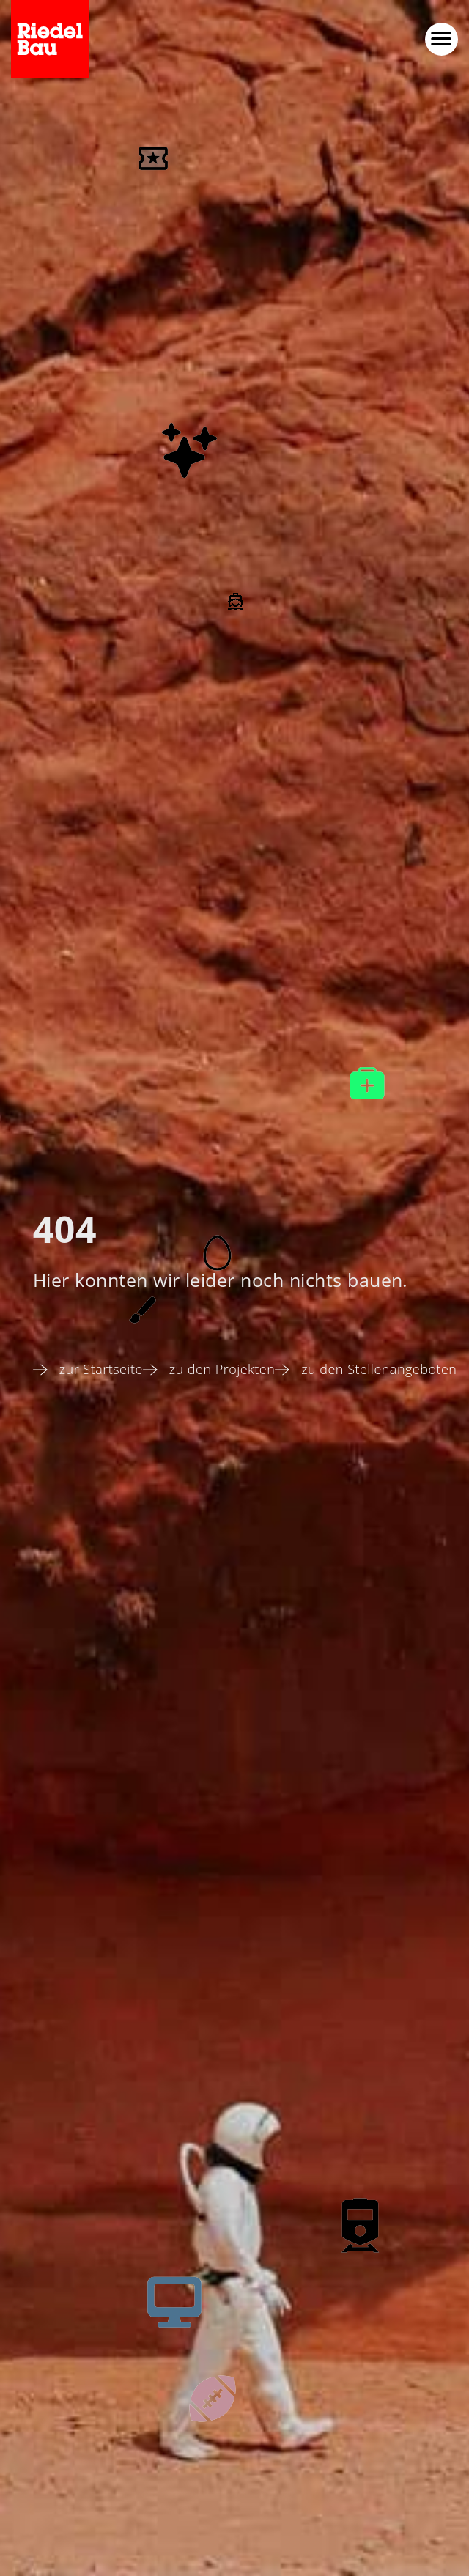  Describe the element at coordinates (174, 2300) in the screenshot. I see `switch to desktop view` at that location.